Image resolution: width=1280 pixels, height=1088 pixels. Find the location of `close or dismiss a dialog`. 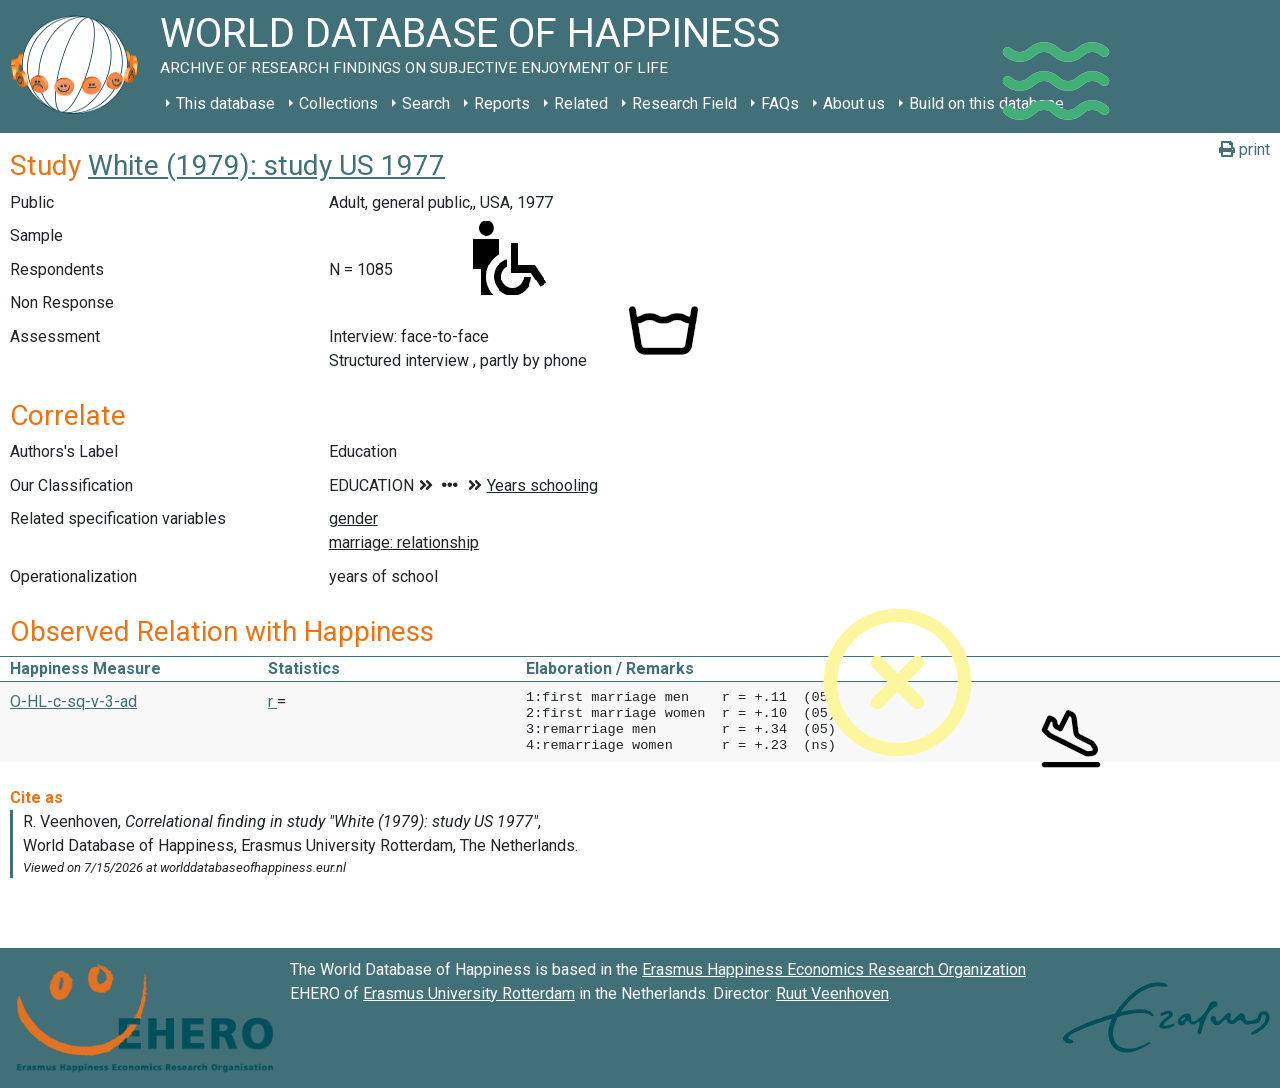

close or dismiss a dialog is located at coordinates (897, 682).